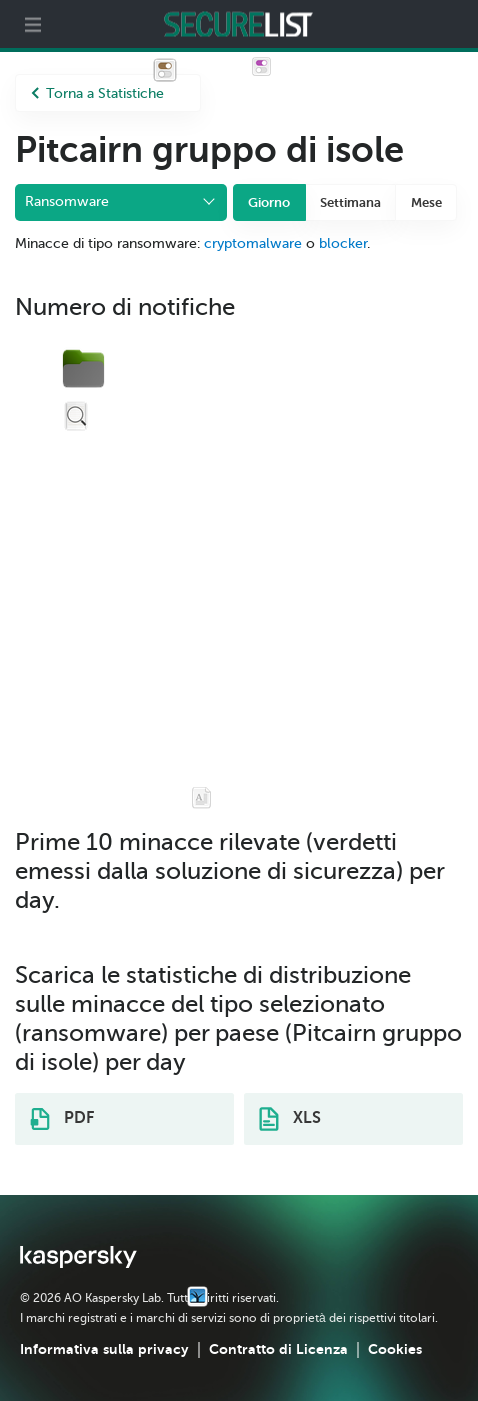 The height and width of the screenshot is (1401, 478). Describe the element at coordinates (261, 66) in the screenshot. I see `open gnome tweaks to customize desktop settings` at that location.